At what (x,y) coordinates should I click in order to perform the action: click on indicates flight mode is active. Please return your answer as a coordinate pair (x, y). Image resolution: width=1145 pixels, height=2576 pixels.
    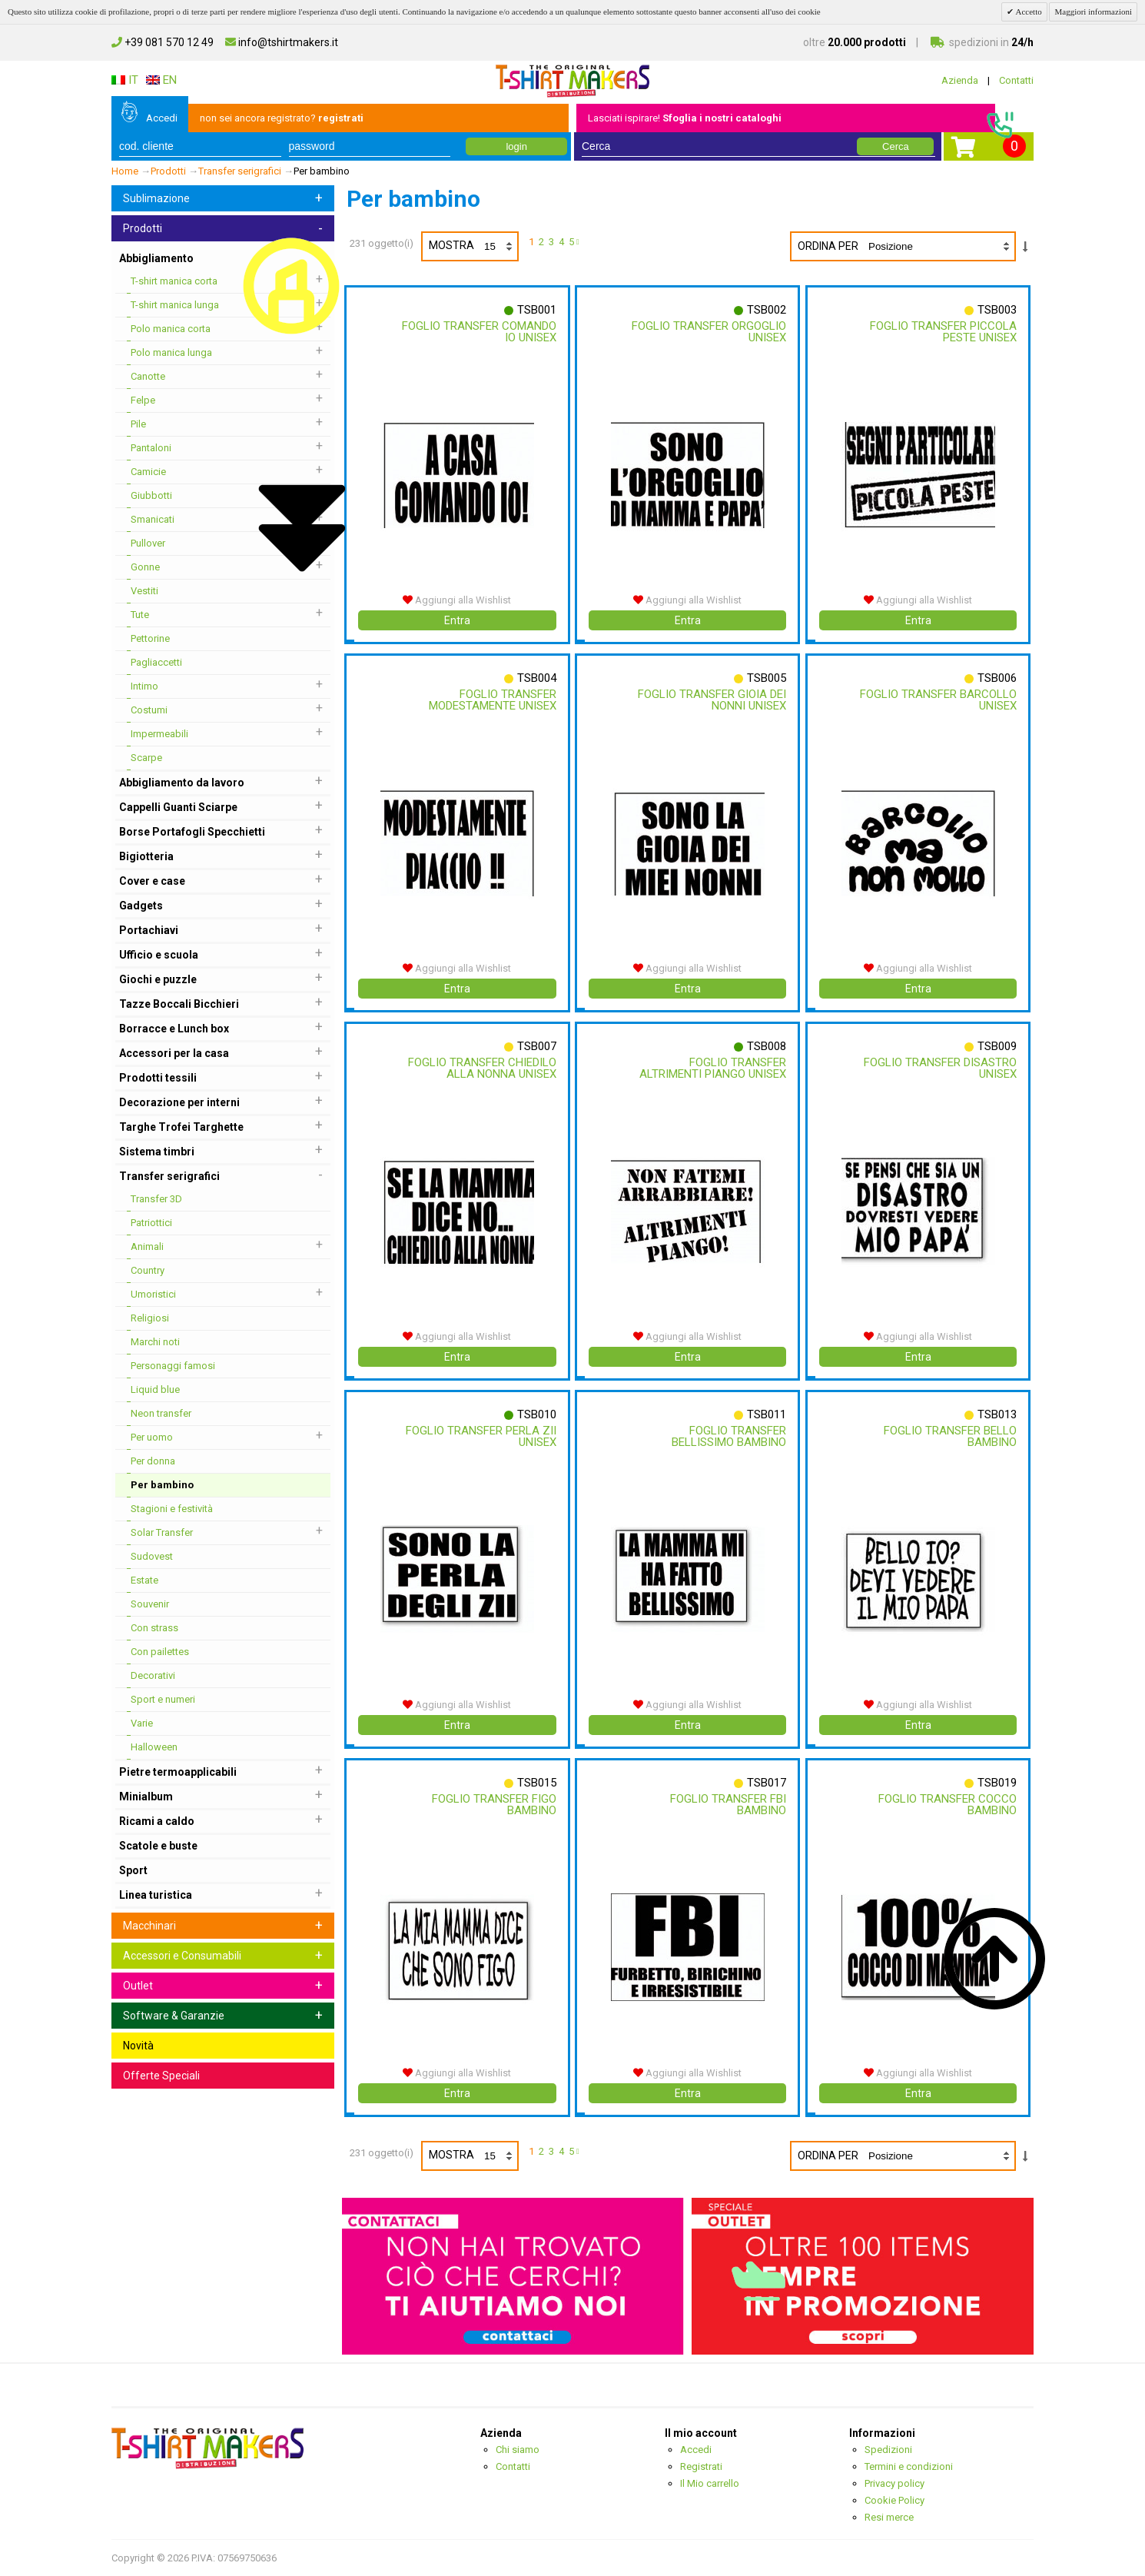
    Looking at the image, I should click on (758, 2279).